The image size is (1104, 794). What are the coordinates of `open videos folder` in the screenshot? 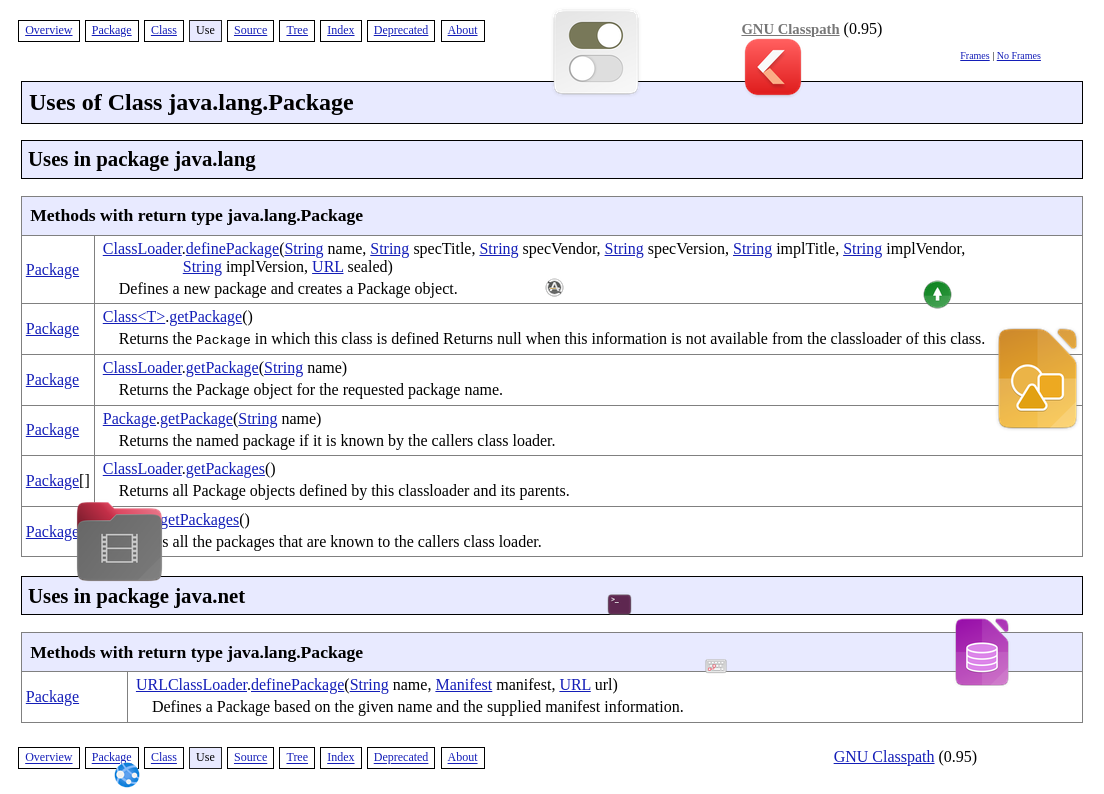 It's located at (119, 541).